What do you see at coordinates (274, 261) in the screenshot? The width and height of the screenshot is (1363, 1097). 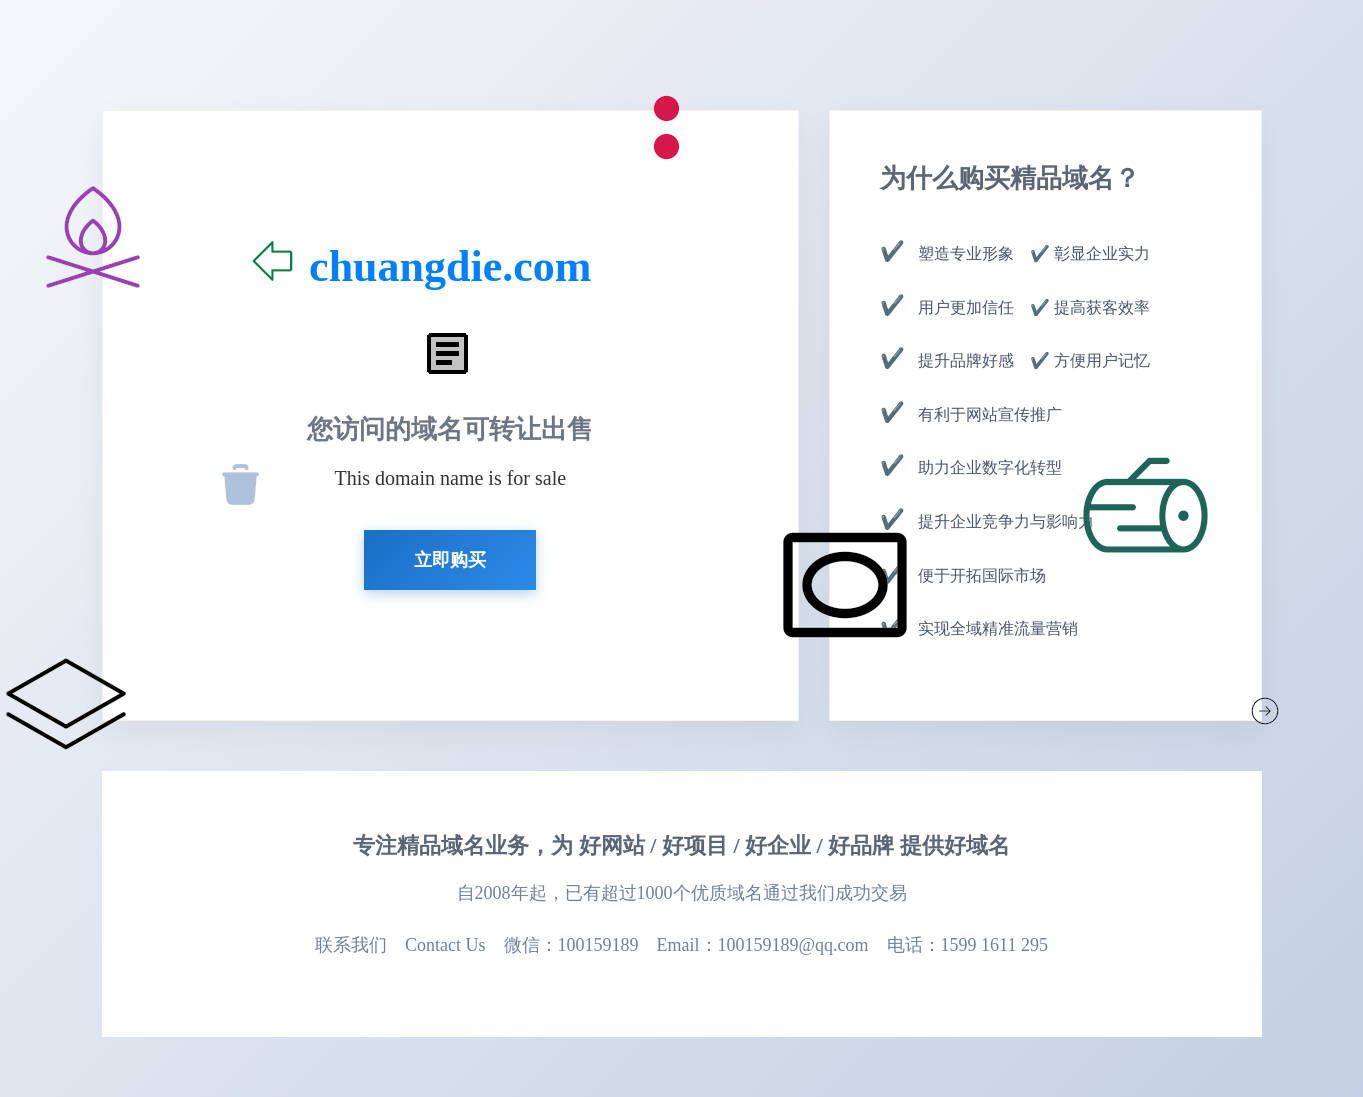 I see `go back to the previous screen` at bounding box center [274, 261].